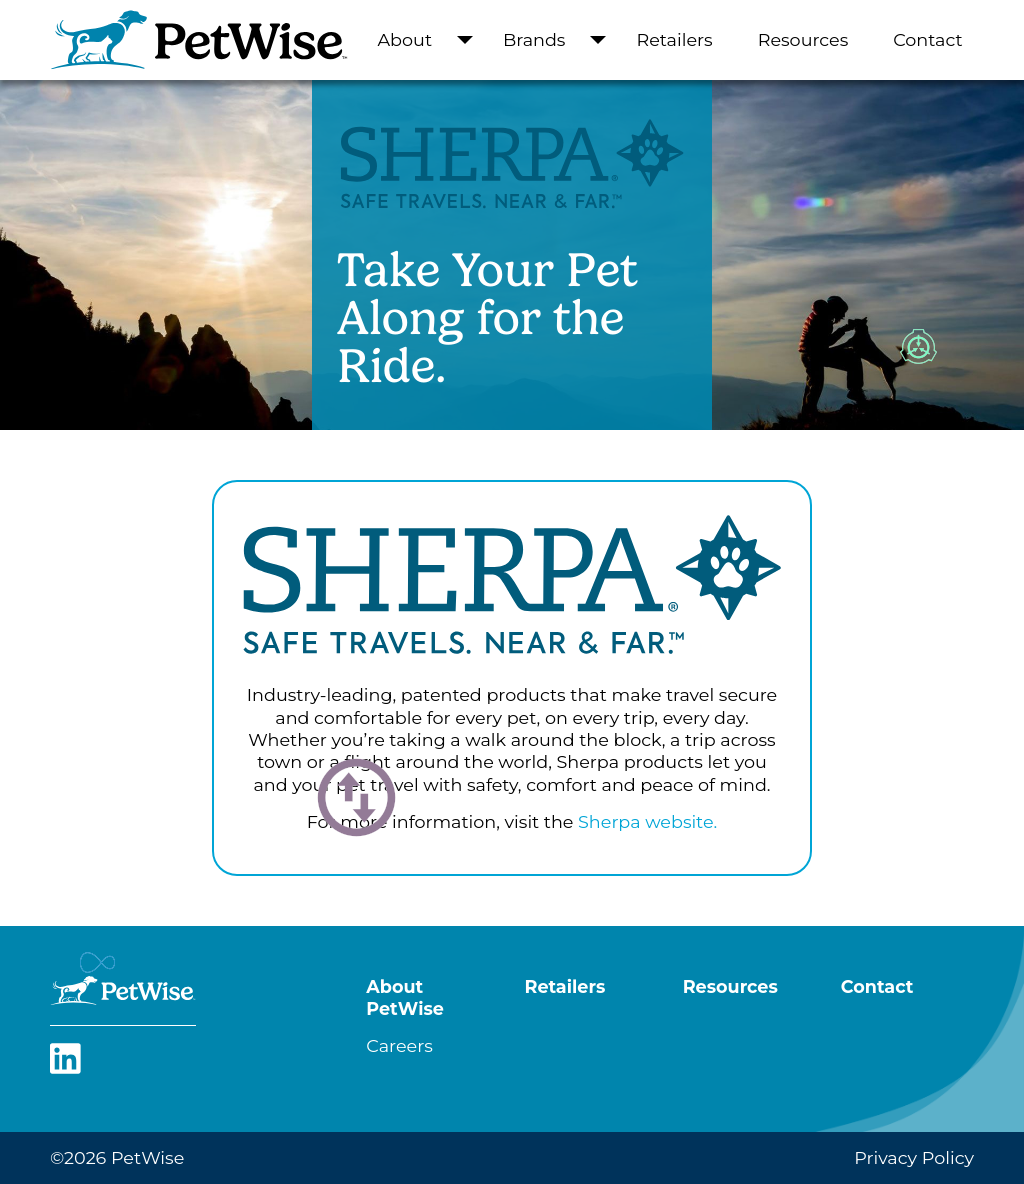  What do you see at coordinates (97, 962) in the screenshot?
I see `virgin media brand logo` at bounding box center [97, 962].